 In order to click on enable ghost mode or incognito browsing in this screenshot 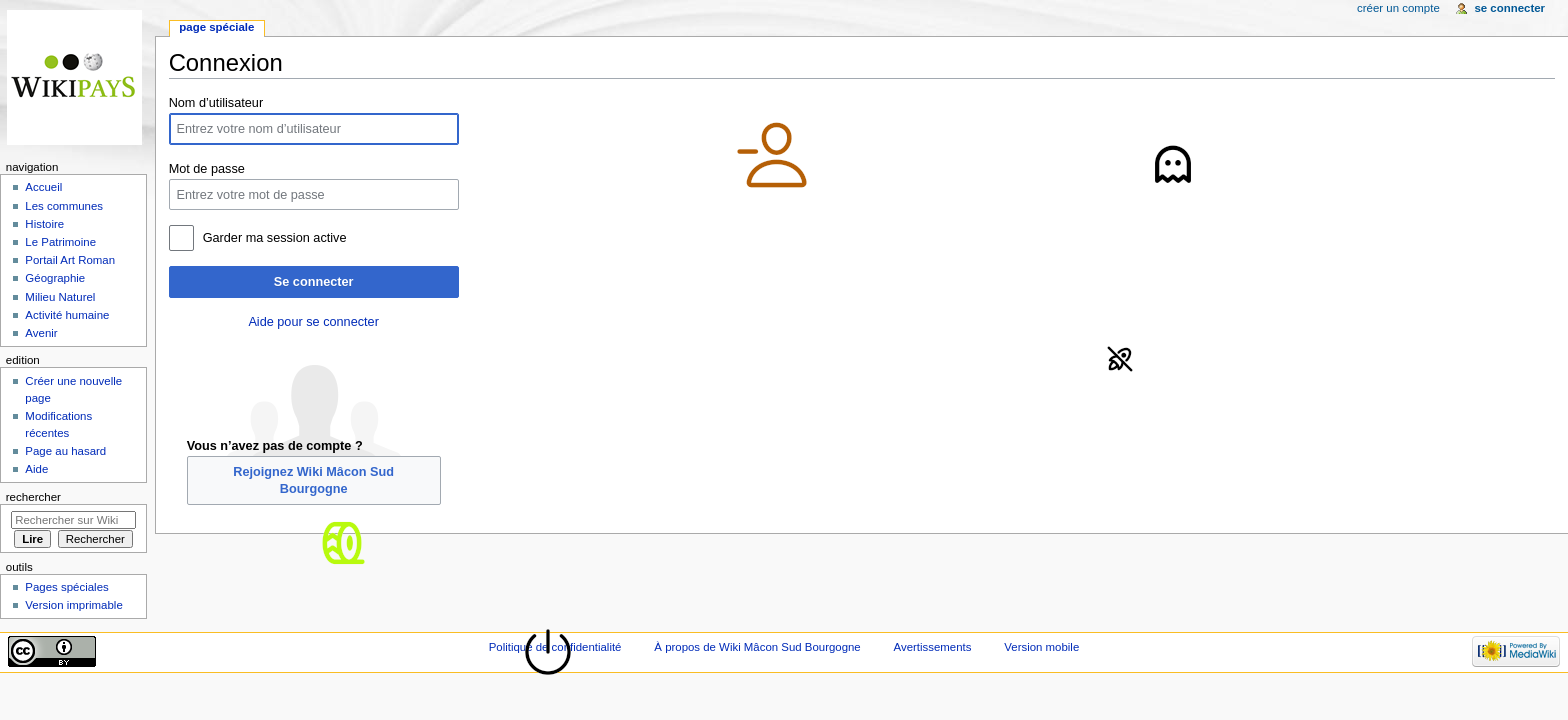, I will do `click(1173, 165)`.